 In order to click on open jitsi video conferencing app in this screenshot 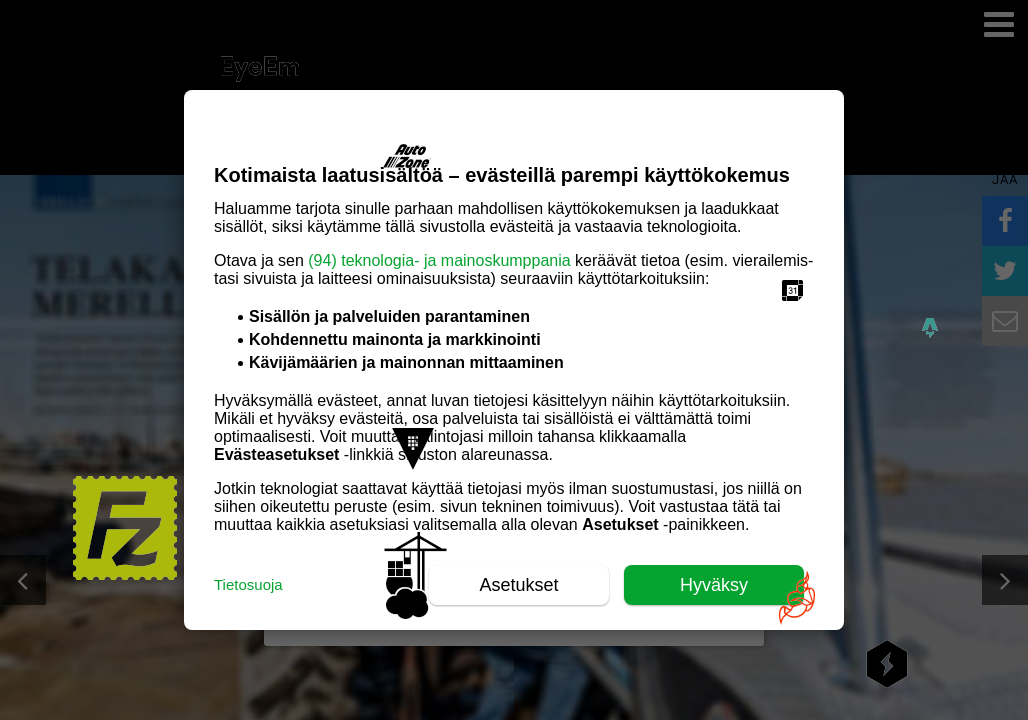, I will do `click(797, 598)`.